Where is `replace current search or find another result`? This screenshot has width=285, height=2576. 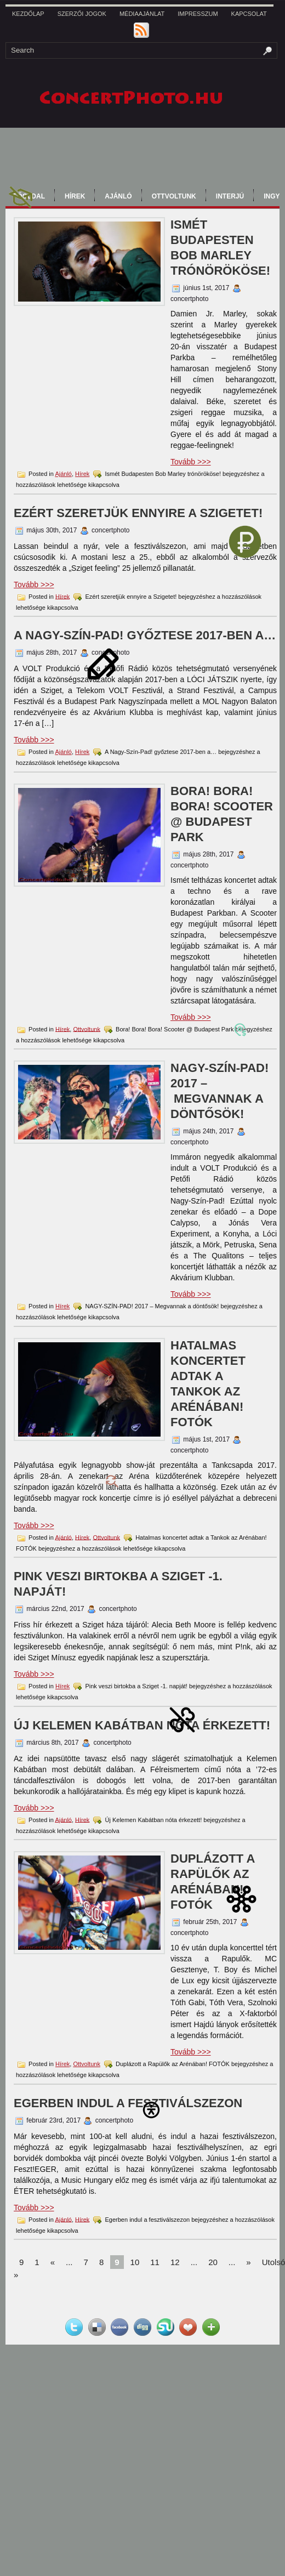
replace current search or find another result is located at coordinates (112, 1481).